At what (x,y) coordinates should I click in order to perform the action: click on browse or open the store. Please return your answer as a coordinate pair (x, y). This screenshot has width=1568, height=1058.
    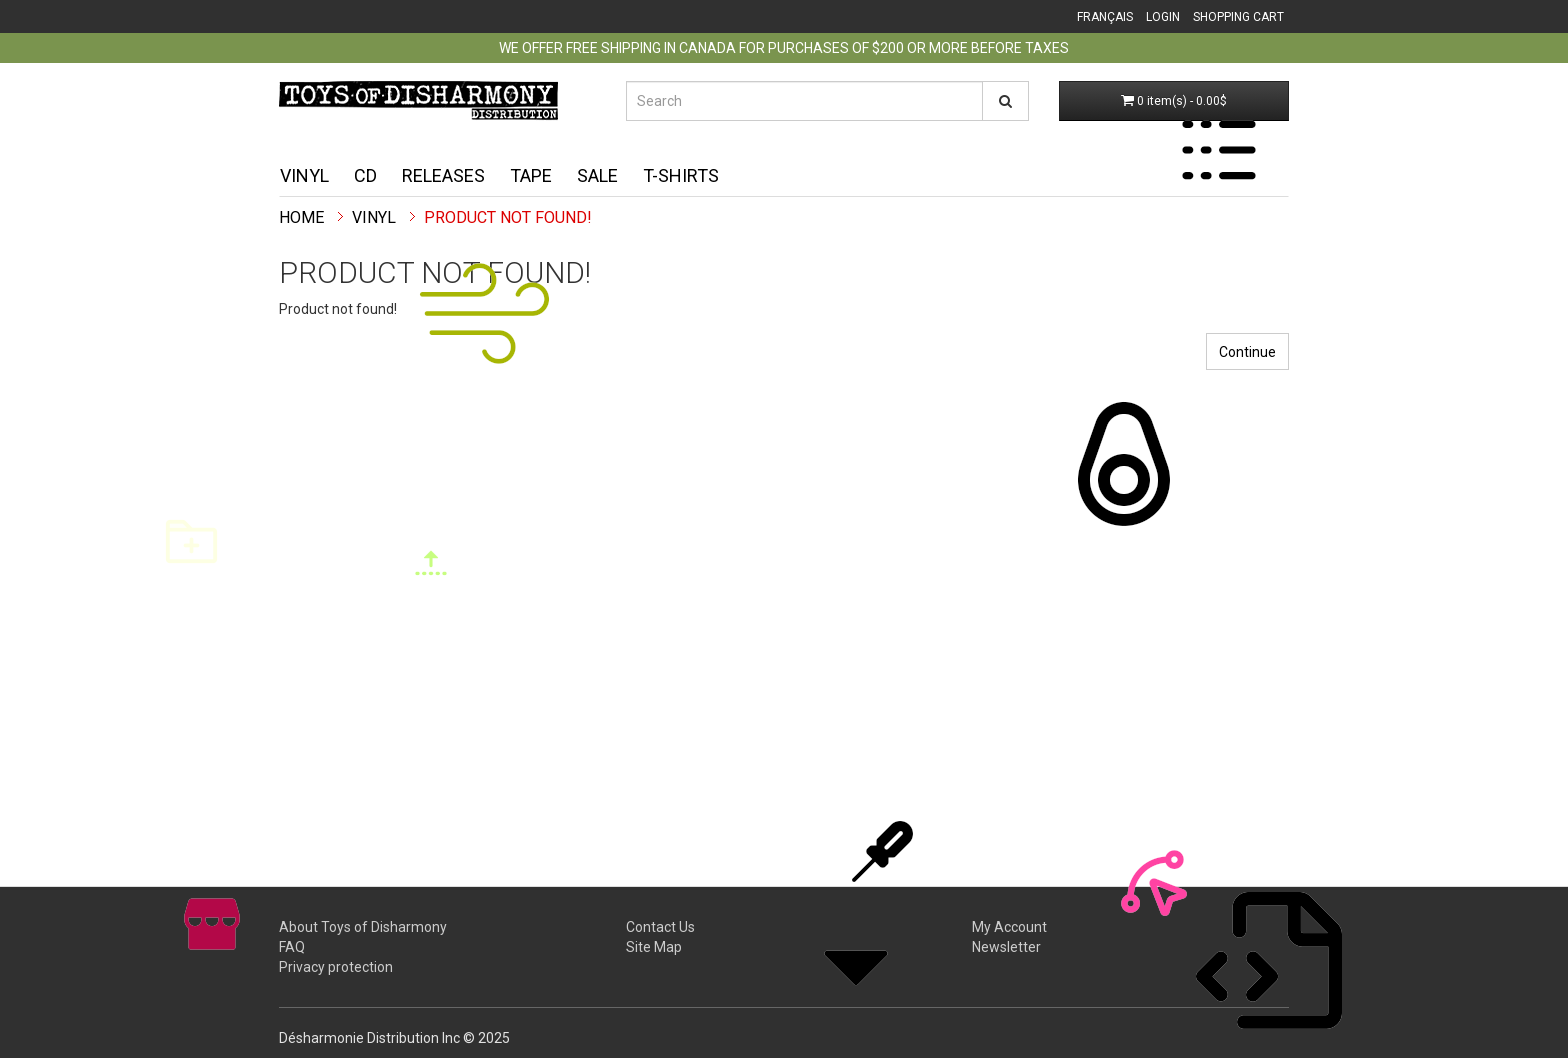
    Looking at the image, I should click on (212, 924).